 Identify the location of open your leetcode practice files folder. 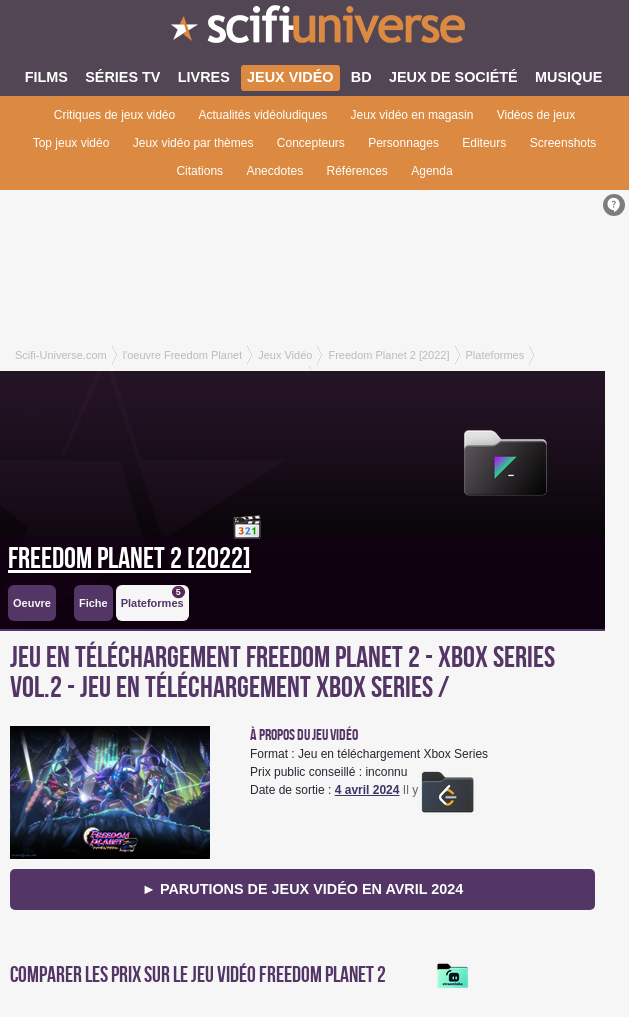
(447, 793).